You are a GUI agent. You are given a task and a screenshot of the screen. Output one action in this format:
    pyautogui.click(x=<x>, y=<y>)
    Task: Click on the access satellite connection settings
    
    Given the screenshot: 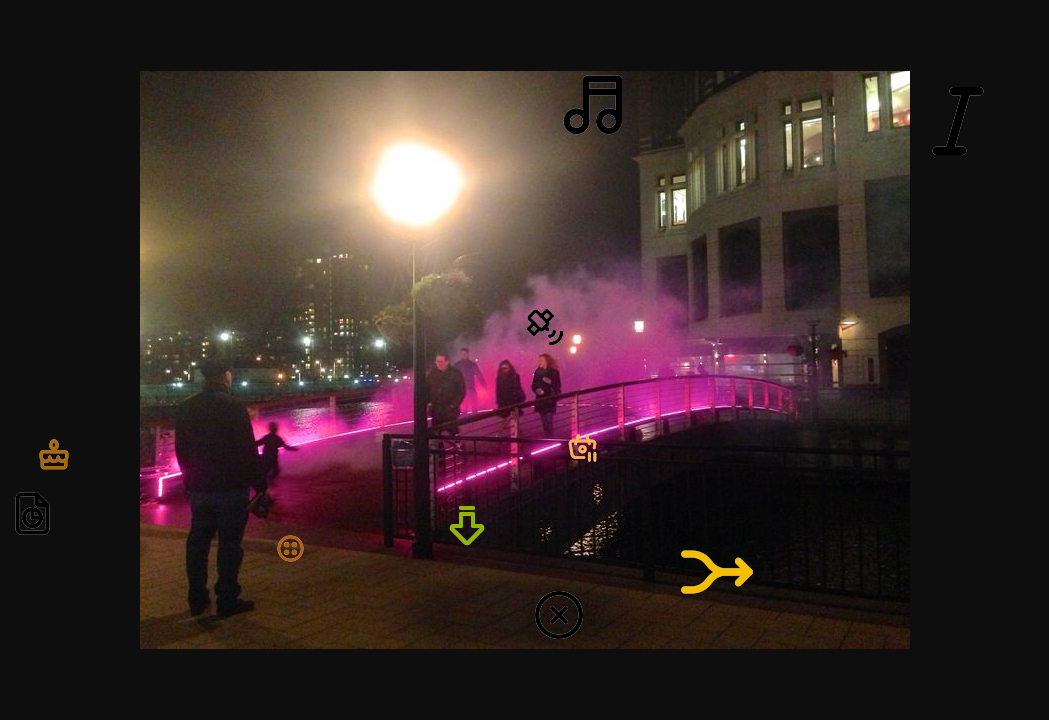 What is the action you would take?
    pyautogui.click(x=545, y=327)
    